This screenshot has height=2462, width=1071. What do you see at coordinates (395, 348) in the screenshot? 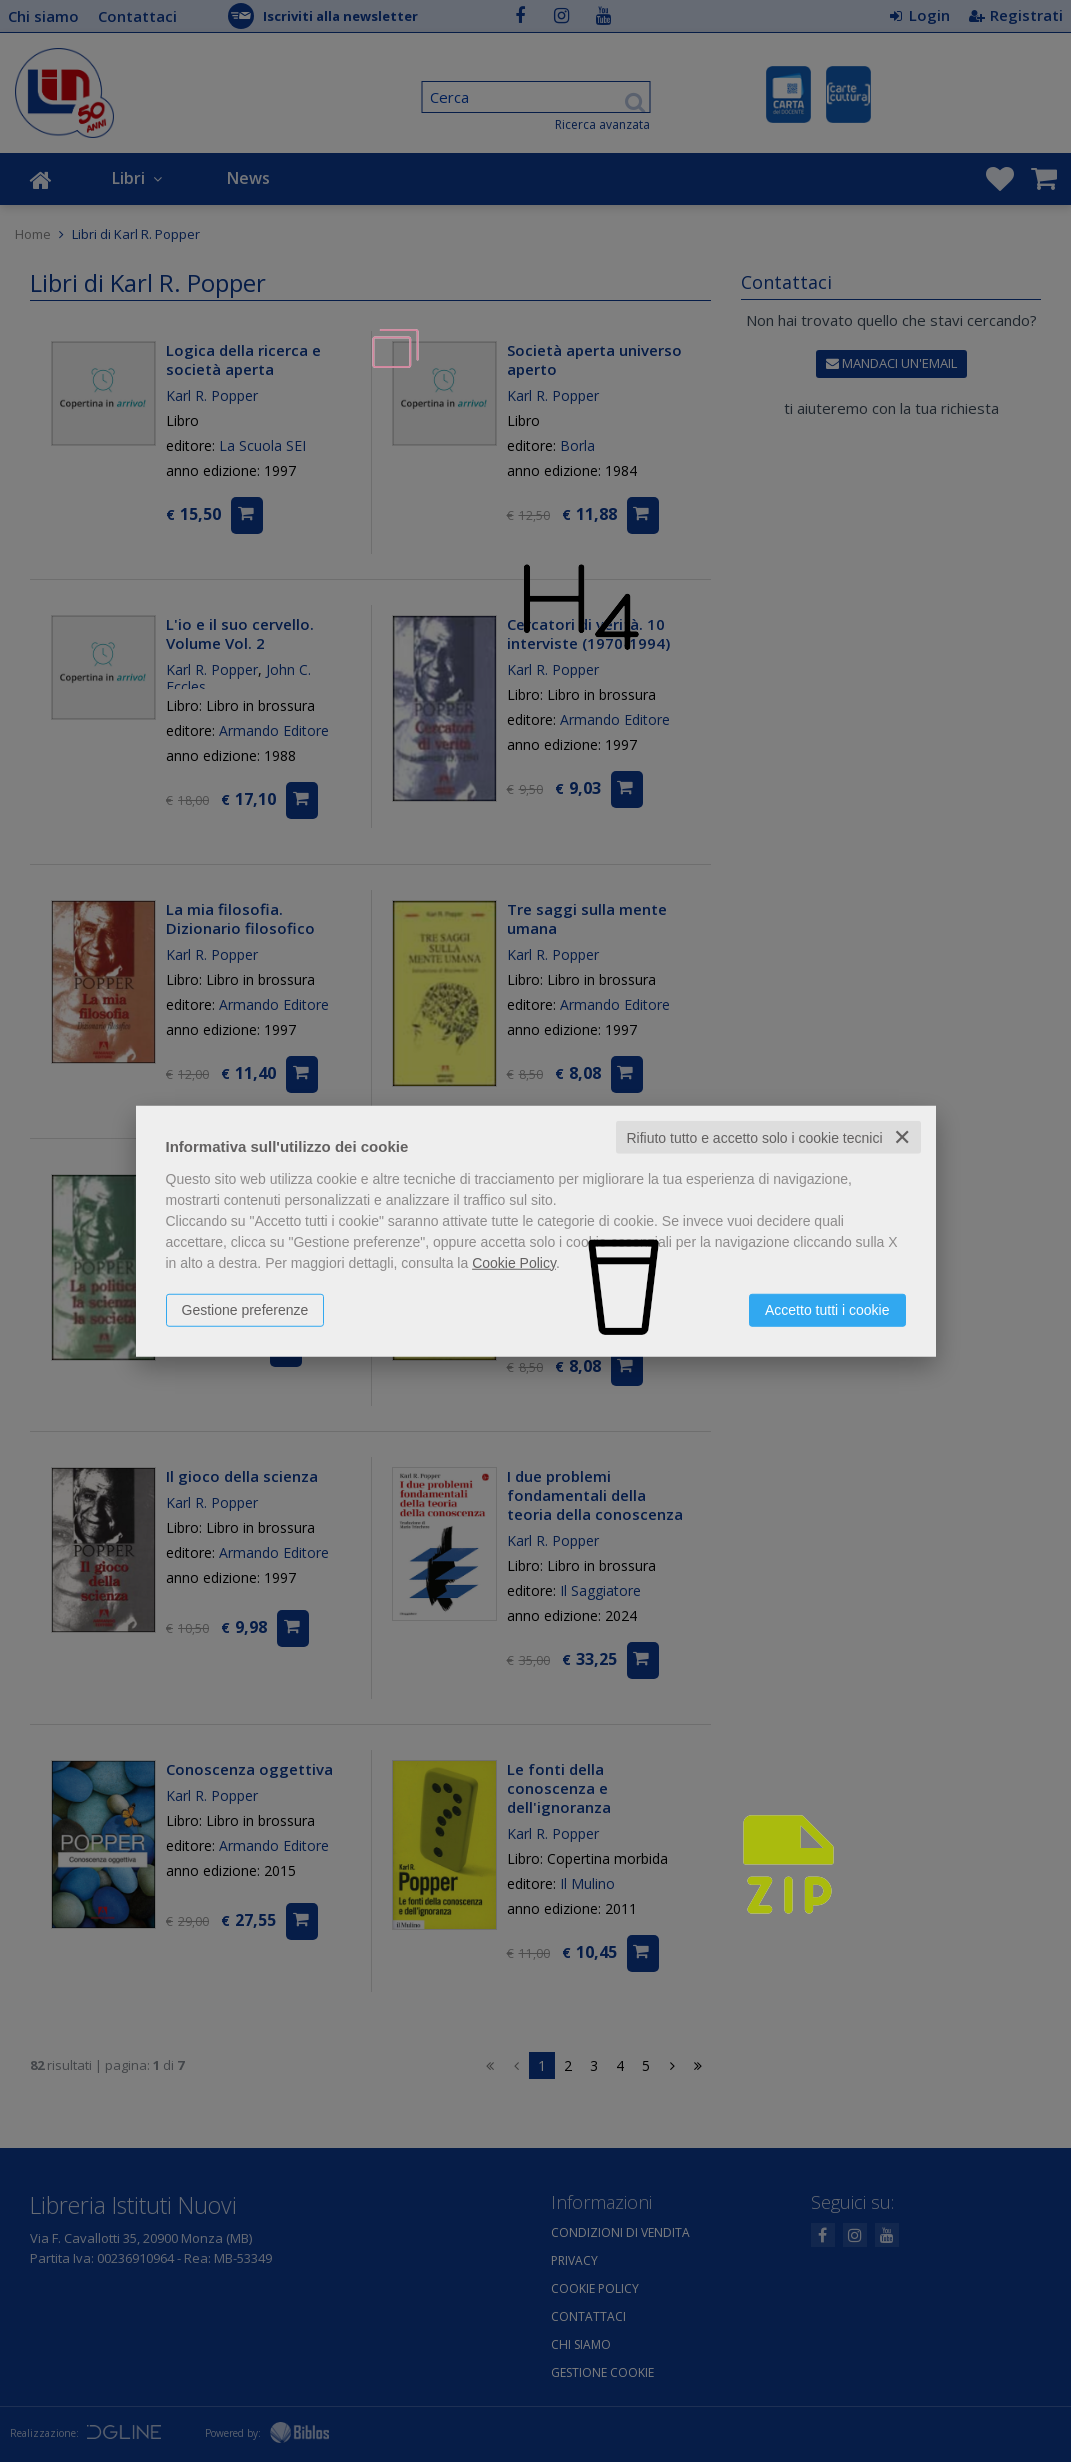
I see `view stacked cards or layers` at bounding box center [395, 348].